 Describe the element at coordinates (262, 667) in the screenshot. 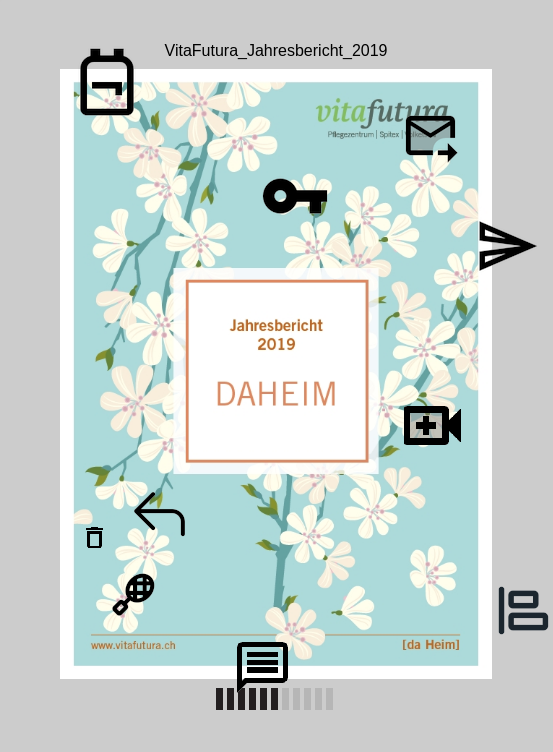

I see `open messages or chat` at that location.